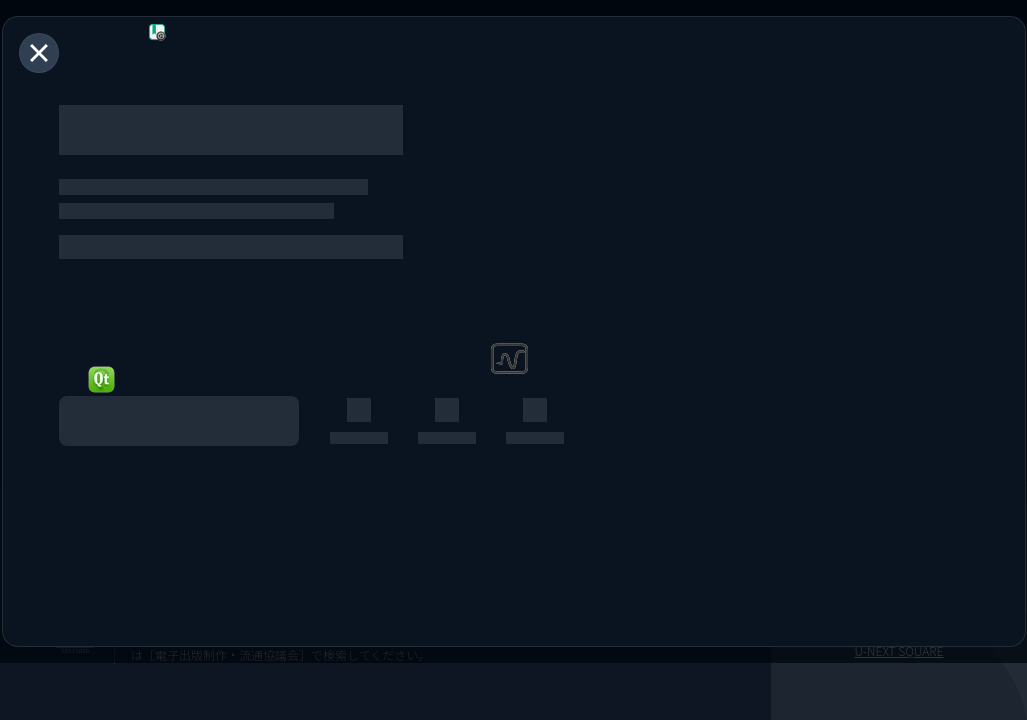 The height and width of the screenshot is (720, 1027). I want to click on open Qt Assistant documentation browser, so click(101, 379).